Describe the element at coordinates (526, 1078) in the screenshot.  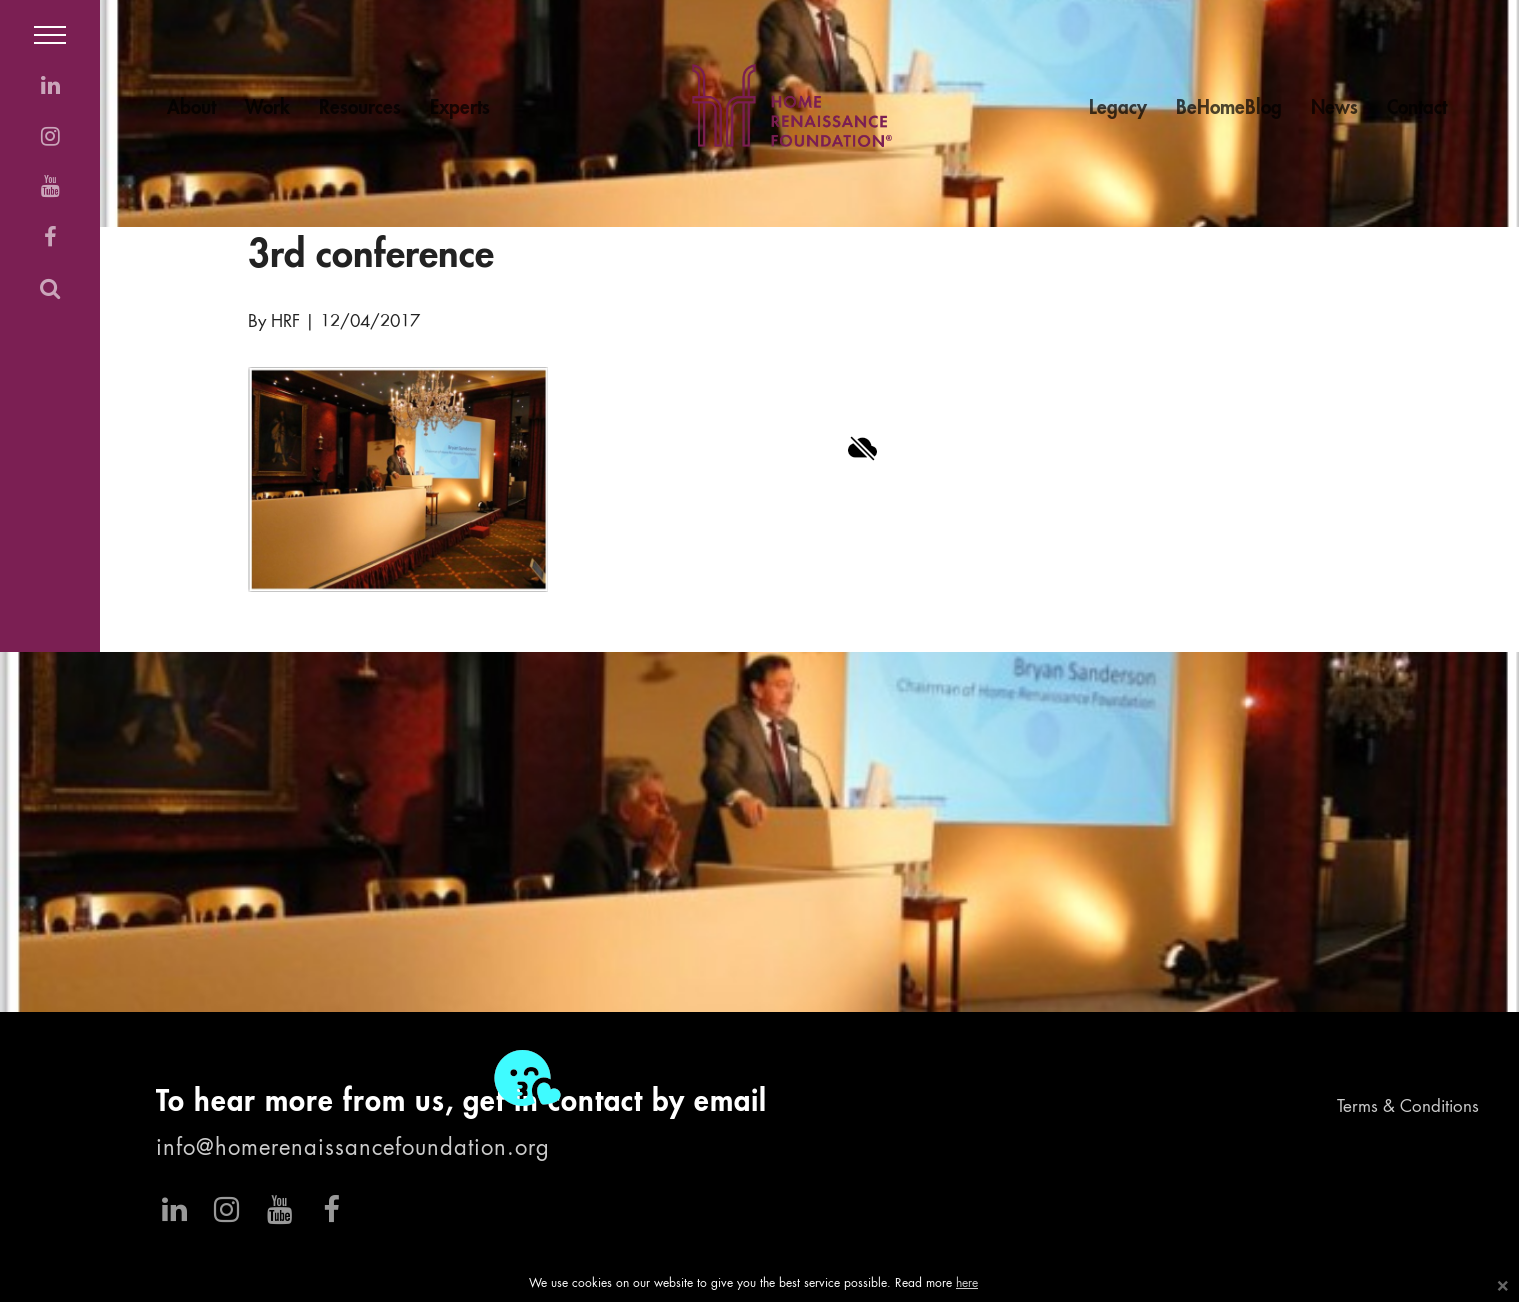
I see `send a kiss or flirty reaction` at that location.